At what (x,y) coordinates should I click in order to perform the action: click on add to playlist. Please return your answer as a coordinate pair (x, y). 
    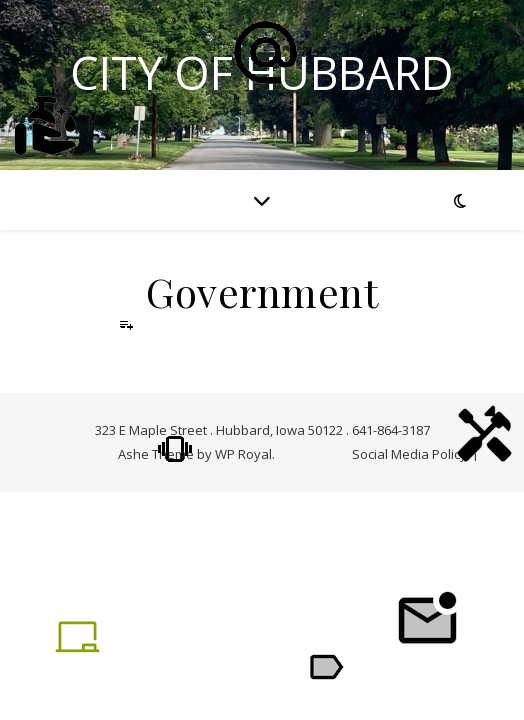
    Looking at the image, I should click on (127, 325).